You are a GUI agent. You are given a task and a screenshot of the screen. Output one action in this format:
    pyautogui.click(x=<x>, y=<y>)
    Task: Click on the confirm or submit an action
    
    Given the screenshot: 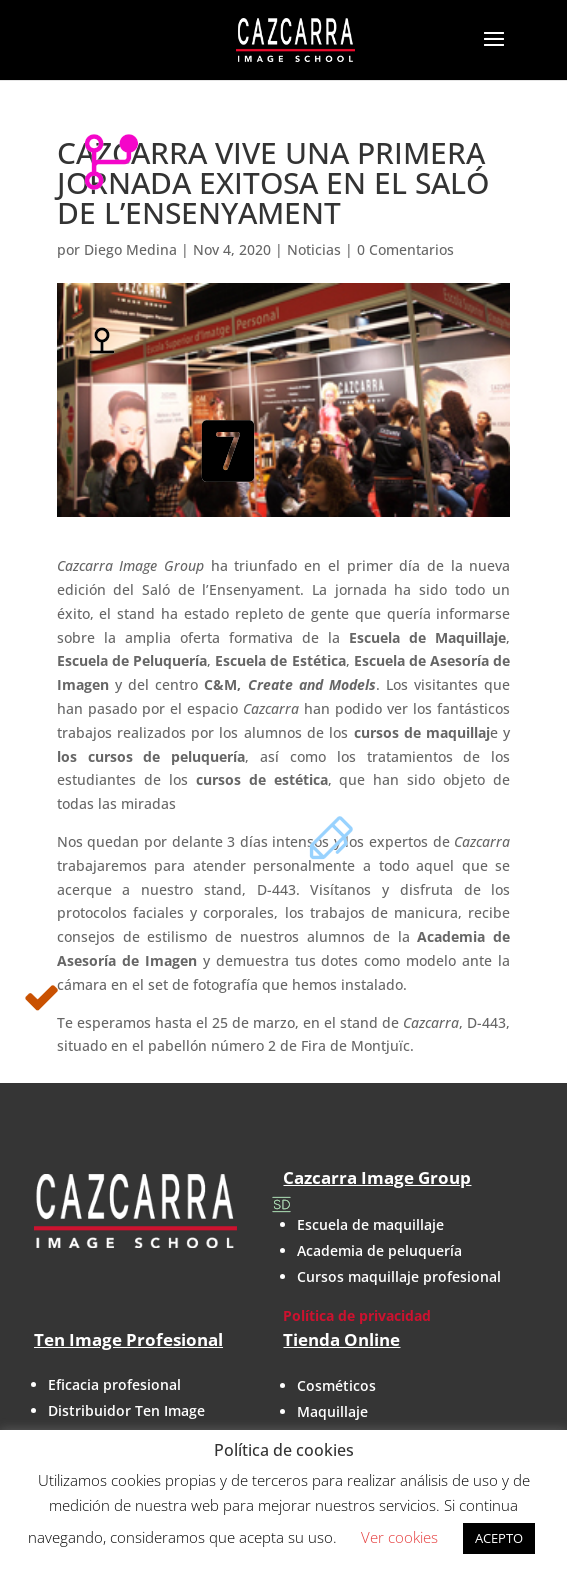 What is the action you would take?
    pyautogui.click(x=41, y=997)
    